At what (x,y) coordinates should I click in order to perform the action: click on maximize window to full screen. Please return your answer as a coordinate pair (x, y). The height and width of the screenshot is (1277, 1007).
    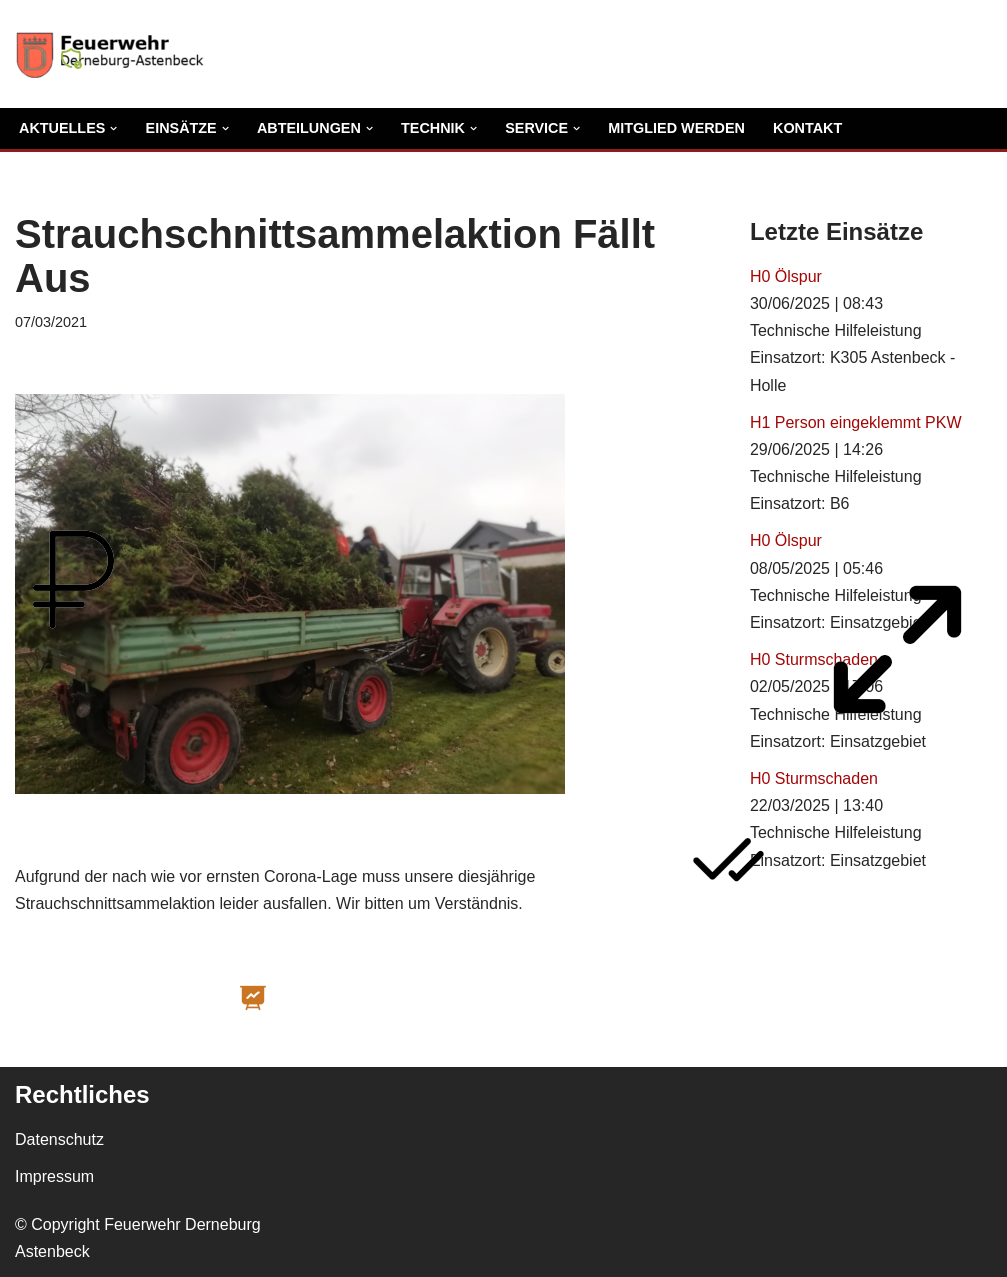
    Looking at the image, I should click on (897, 649).